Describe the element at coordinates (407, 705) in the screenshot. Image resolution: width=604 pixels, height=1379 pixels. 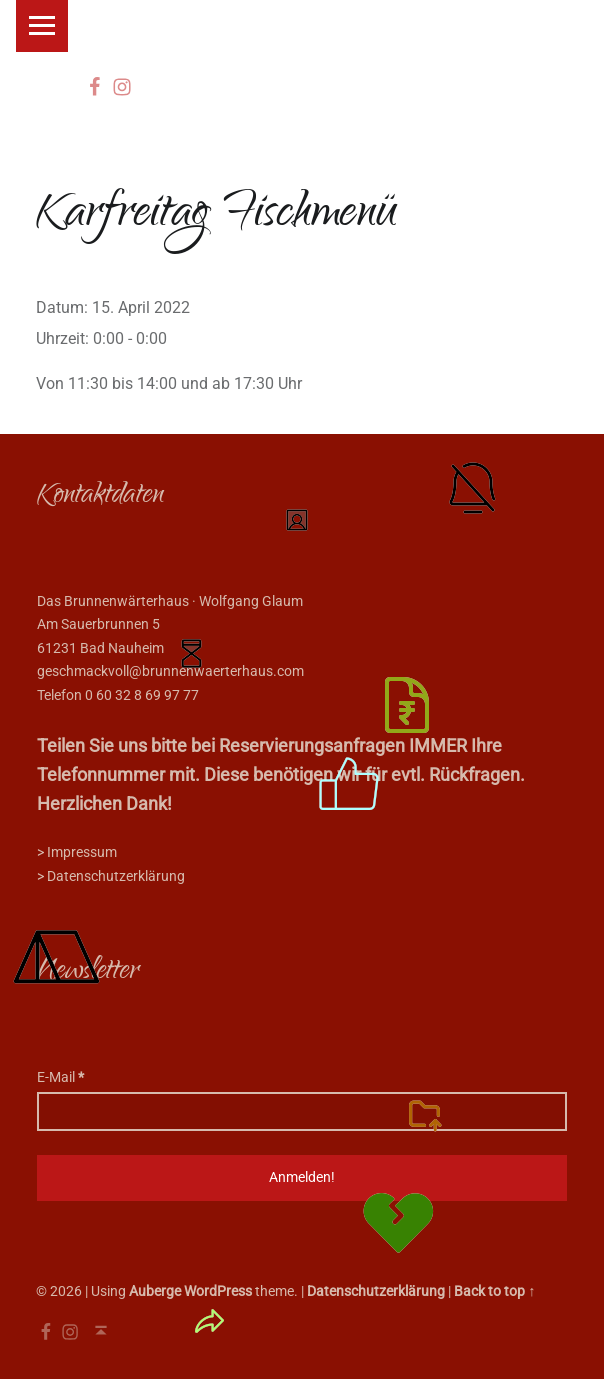
I see `view rupee payment document` at that location.